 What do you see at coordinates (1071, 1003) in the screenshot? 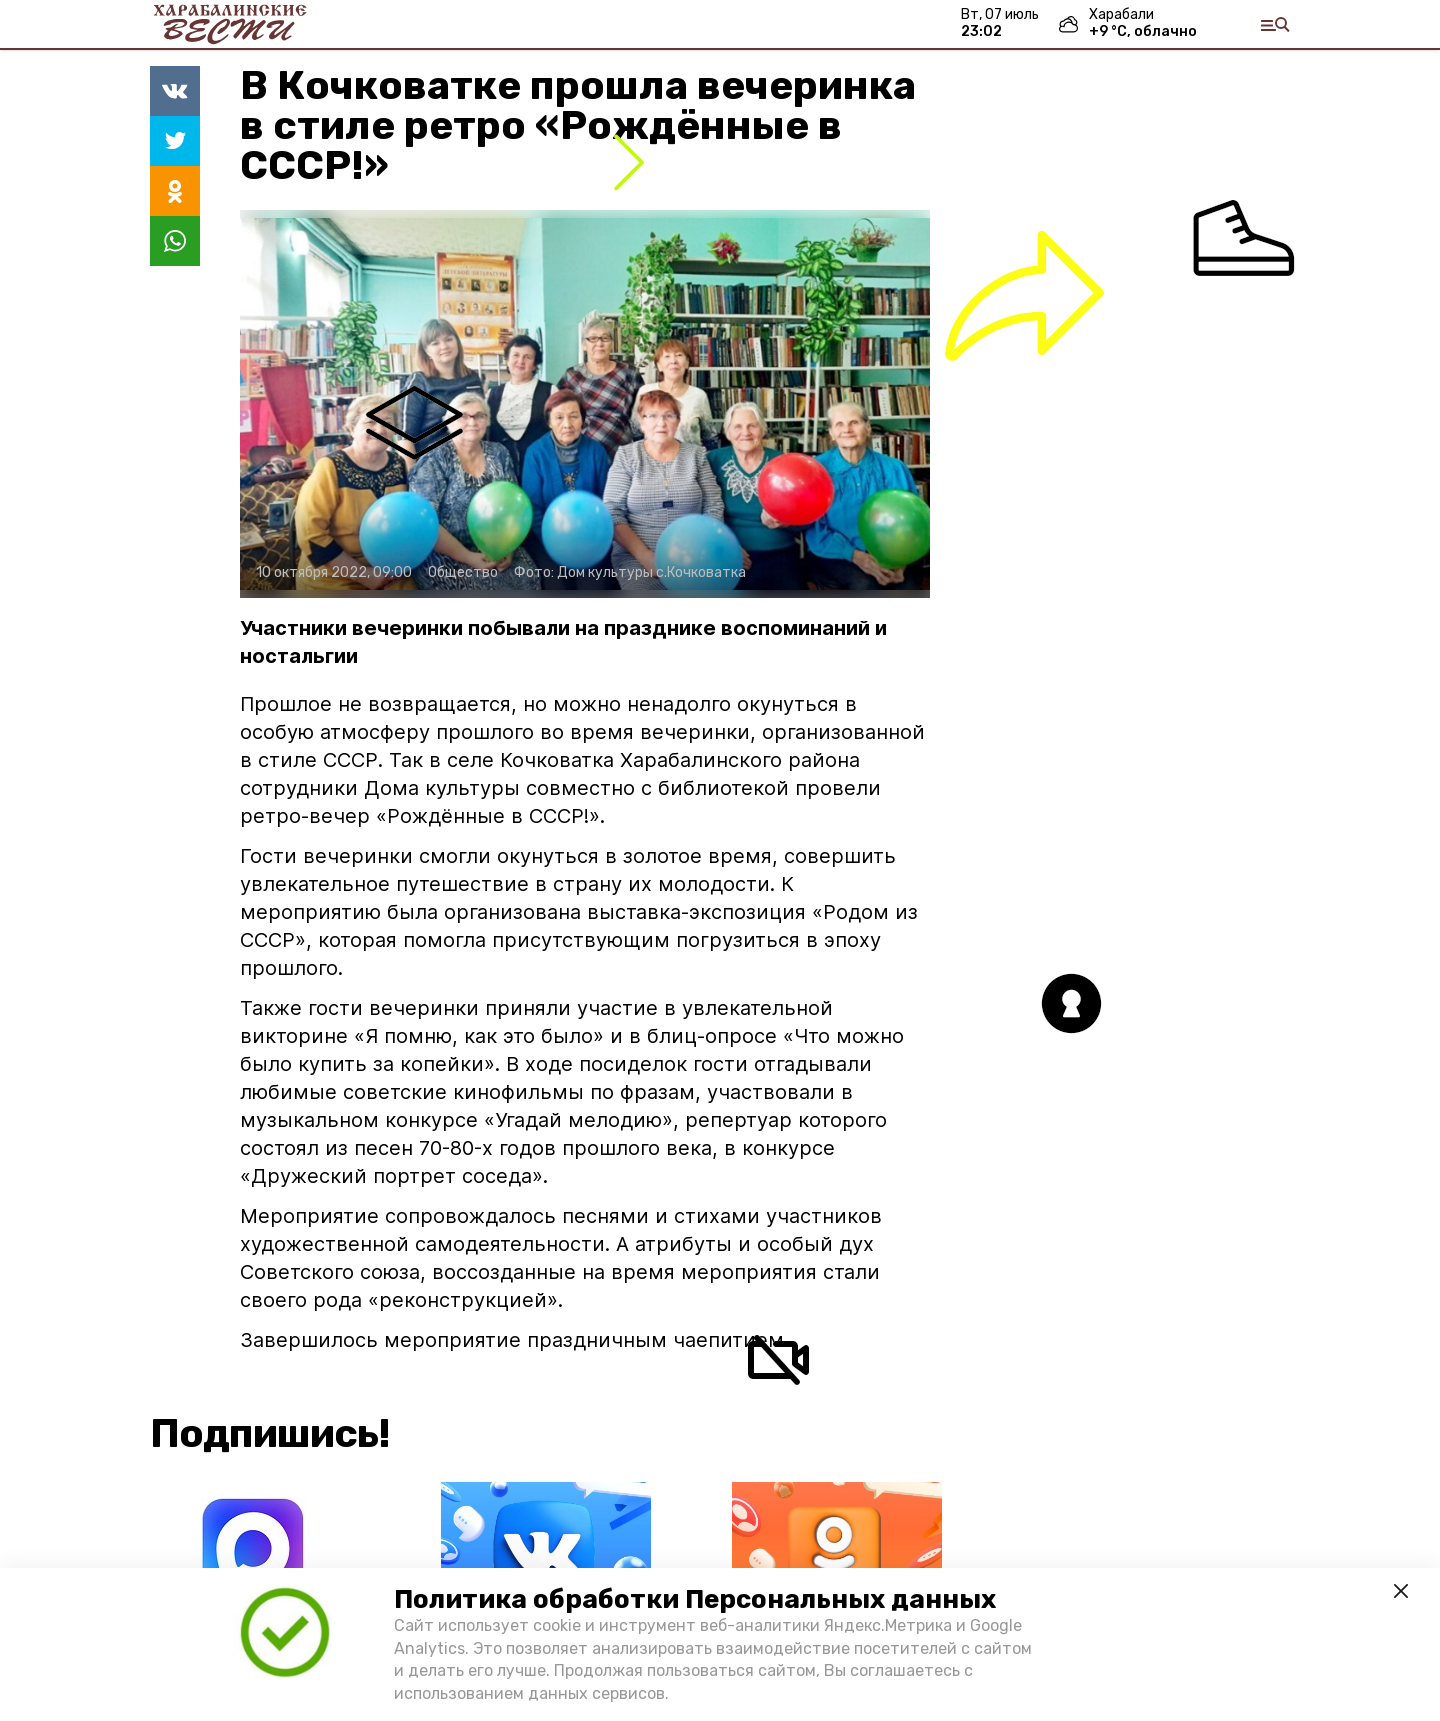
I see `access security or privacy settings` at bounding box center [1071, 1003].